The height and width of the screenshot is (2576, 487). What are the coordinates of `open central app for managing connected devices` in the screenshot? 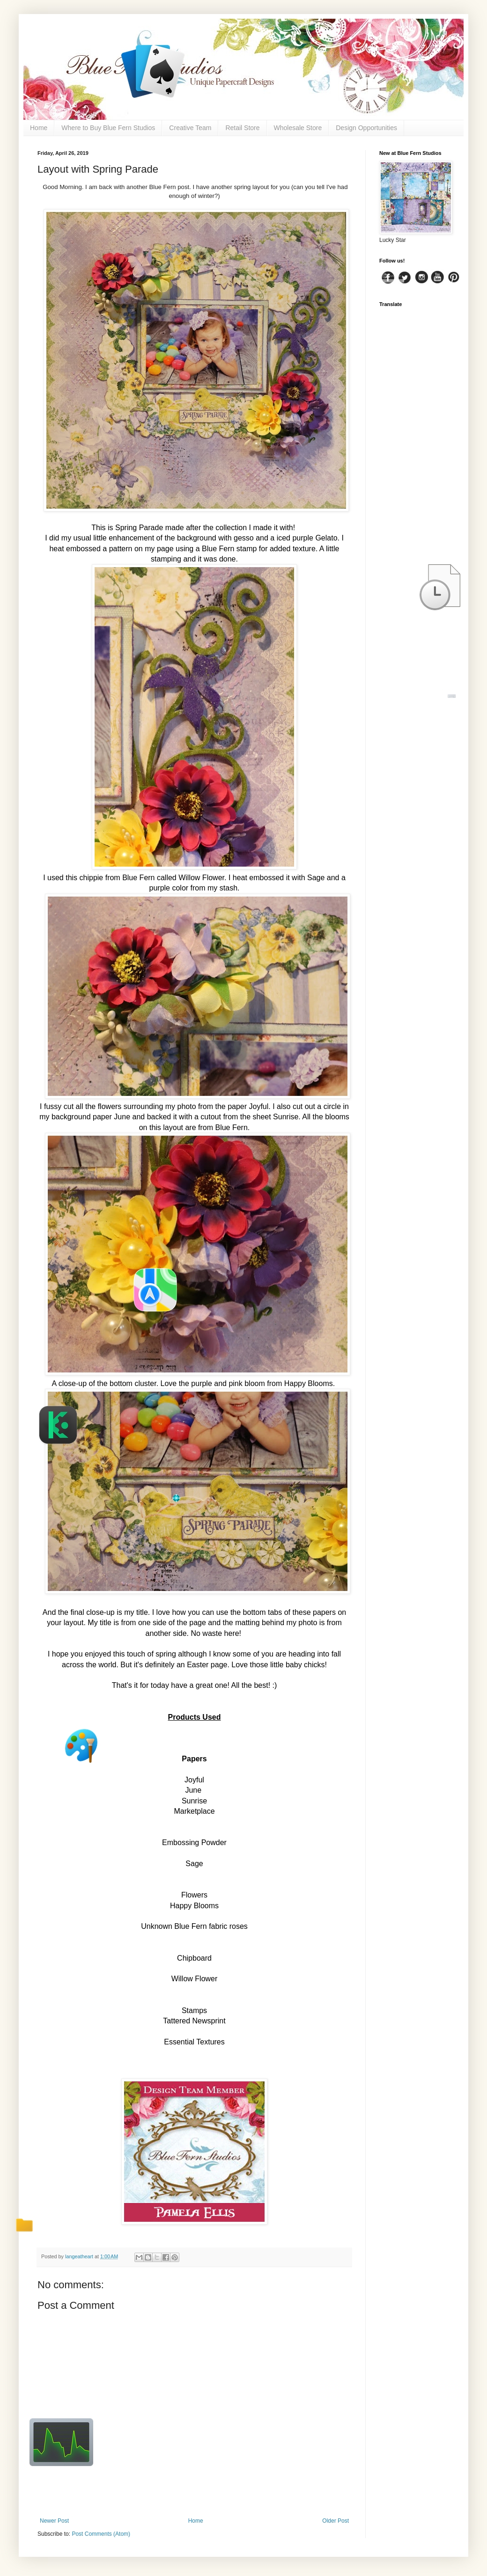 It's located at (176, 1498).